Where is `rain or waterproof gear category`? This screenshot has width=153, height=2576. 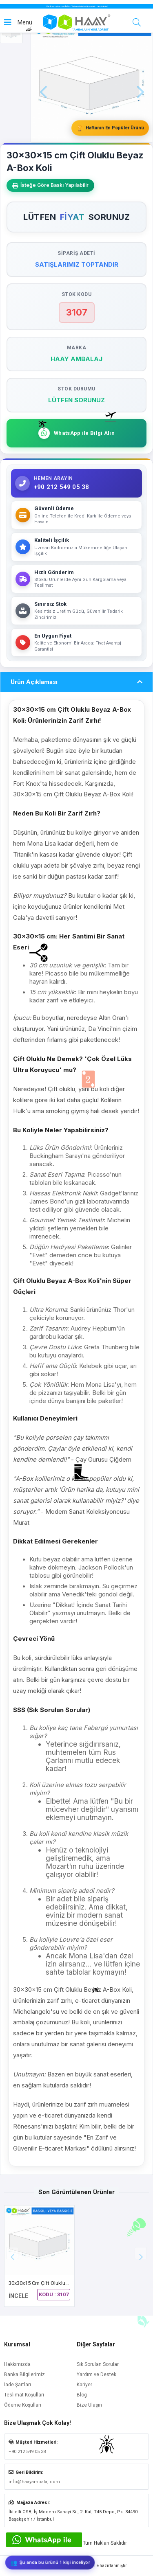 rain or waterproof gear category is located at coordinates (82, 1472).